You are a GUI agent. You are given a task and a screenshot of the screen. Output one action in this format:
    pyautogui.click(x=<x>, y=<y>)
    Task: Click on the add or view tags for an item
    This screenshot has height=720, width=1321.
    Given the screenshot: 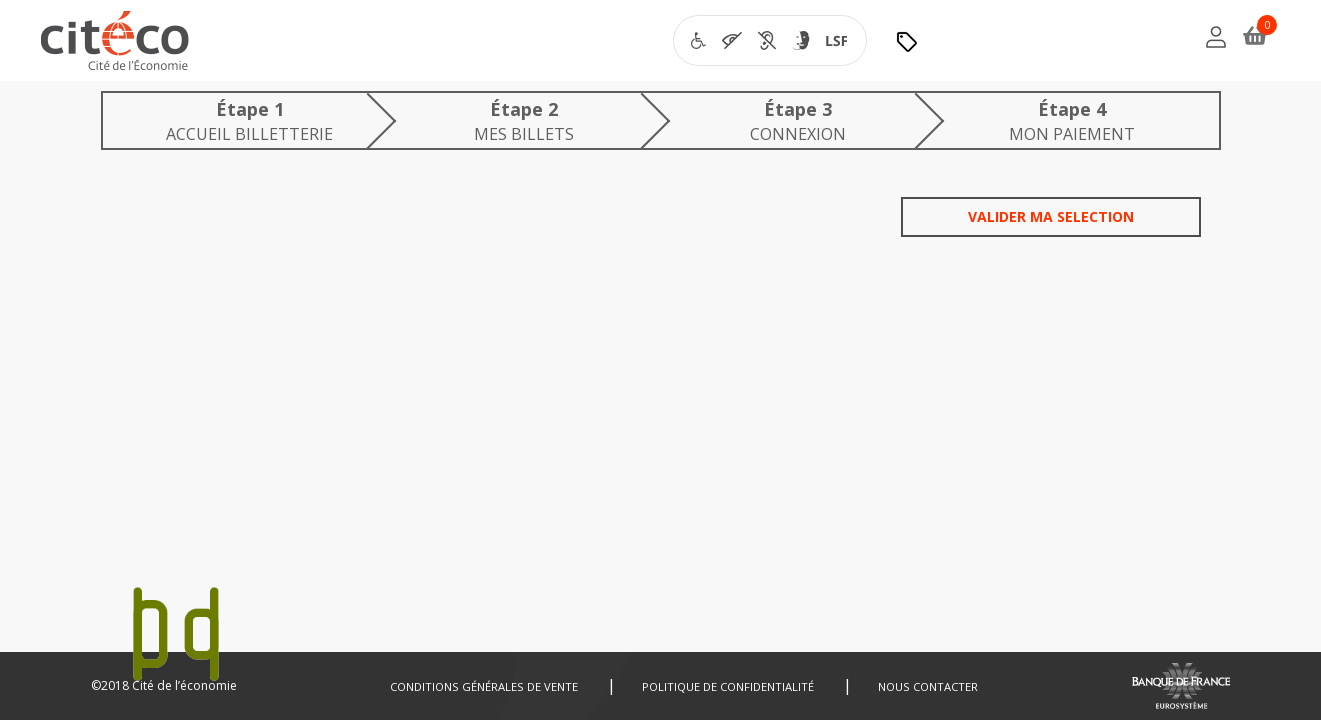 What is the action you would take?
    pyautogui.click(x=907, y=42)
    